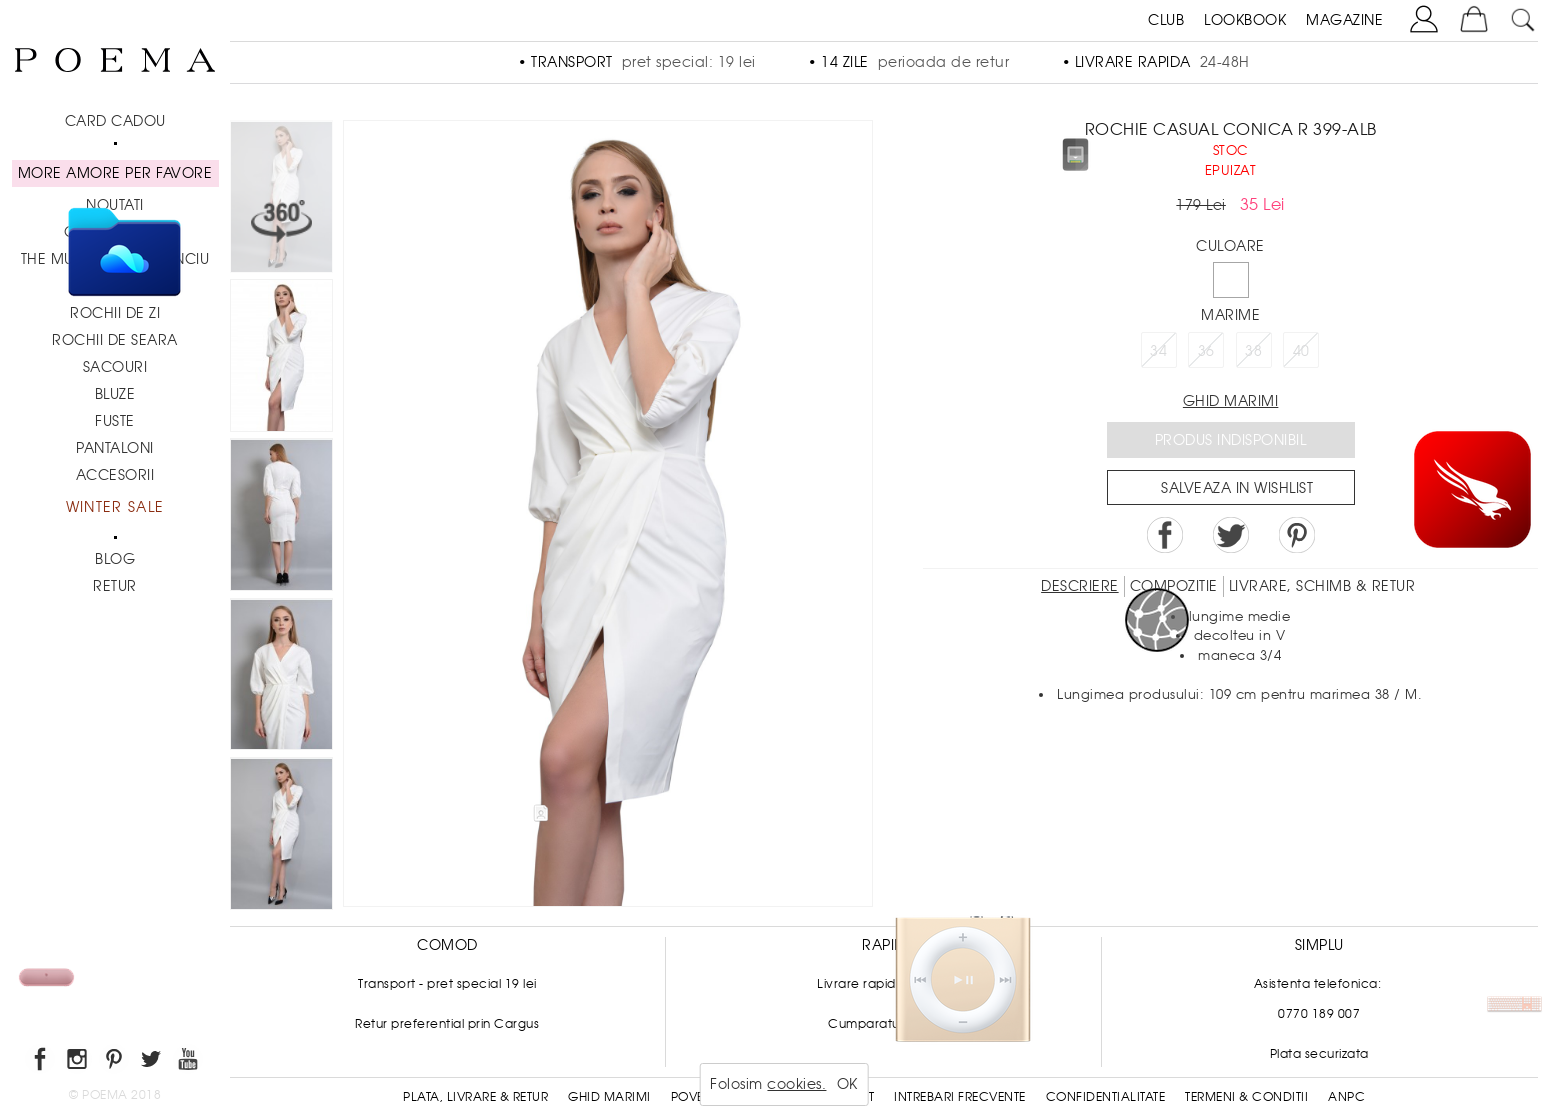 The image size is (1568, 1114). What do you see at coordinates (1514, 1003) in the screenshot?
I see `apple magic keyboard with touch id in orange/pink` at bounding box center [1514, 1003].